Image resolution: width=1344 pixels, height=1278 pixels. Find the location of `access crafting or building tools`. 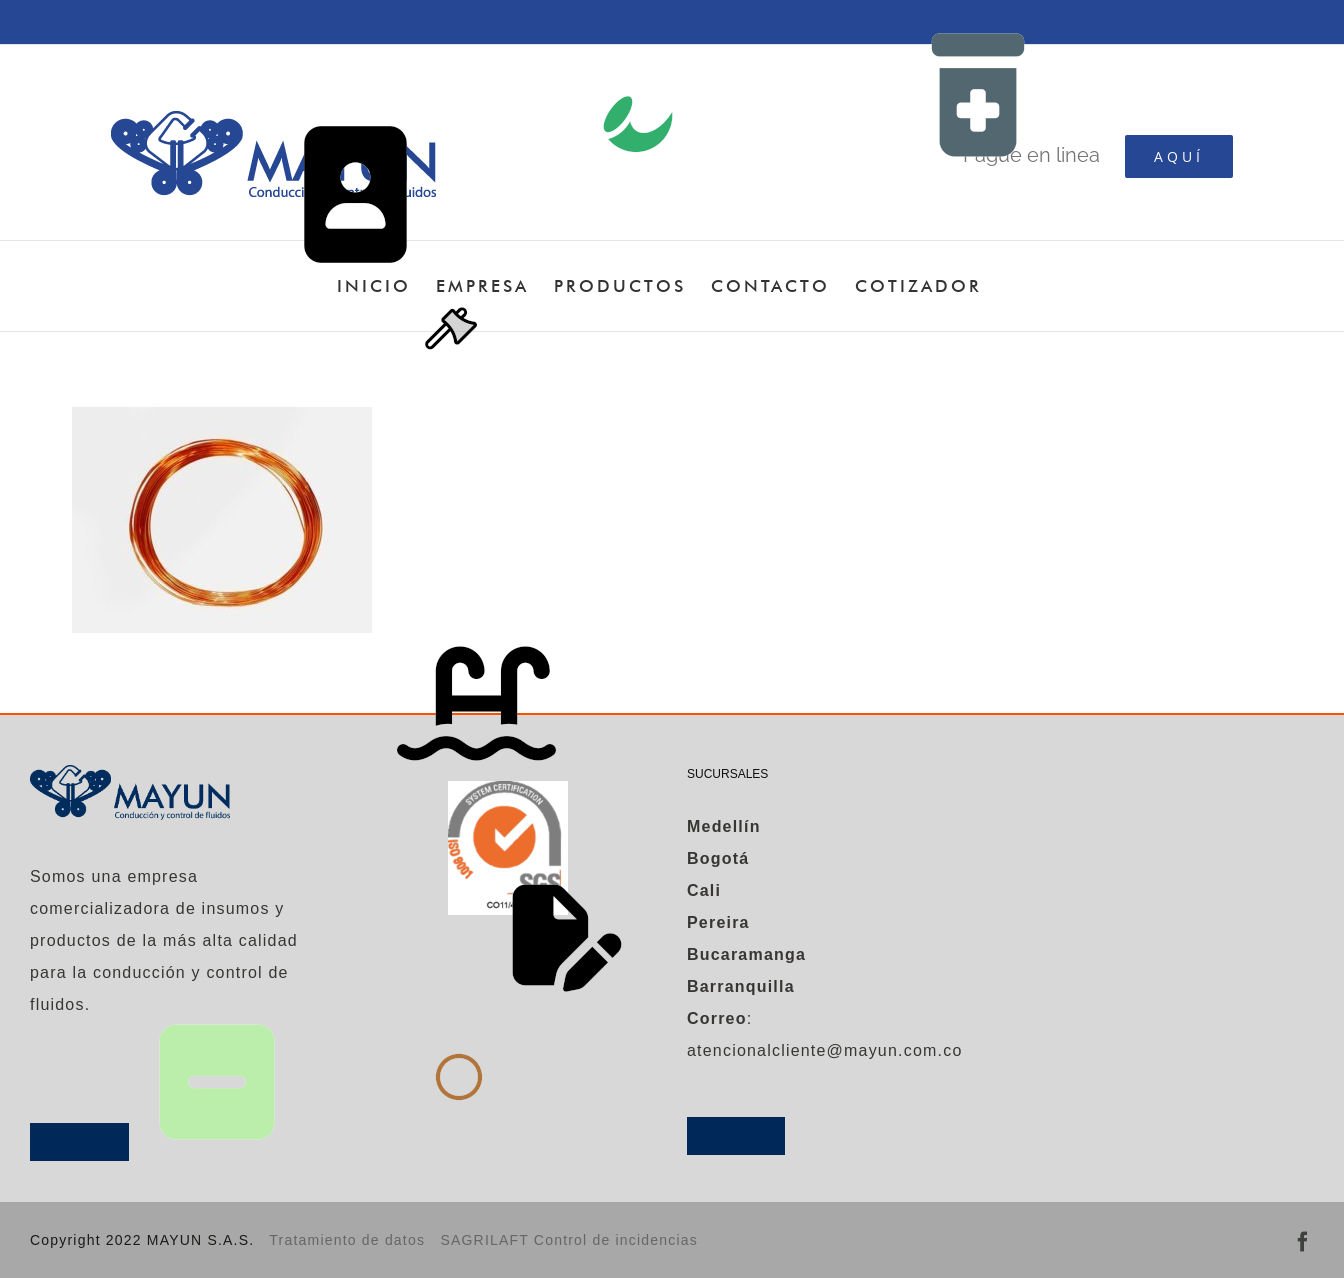

access crafting or building tools is located at coordinates (451, 330).